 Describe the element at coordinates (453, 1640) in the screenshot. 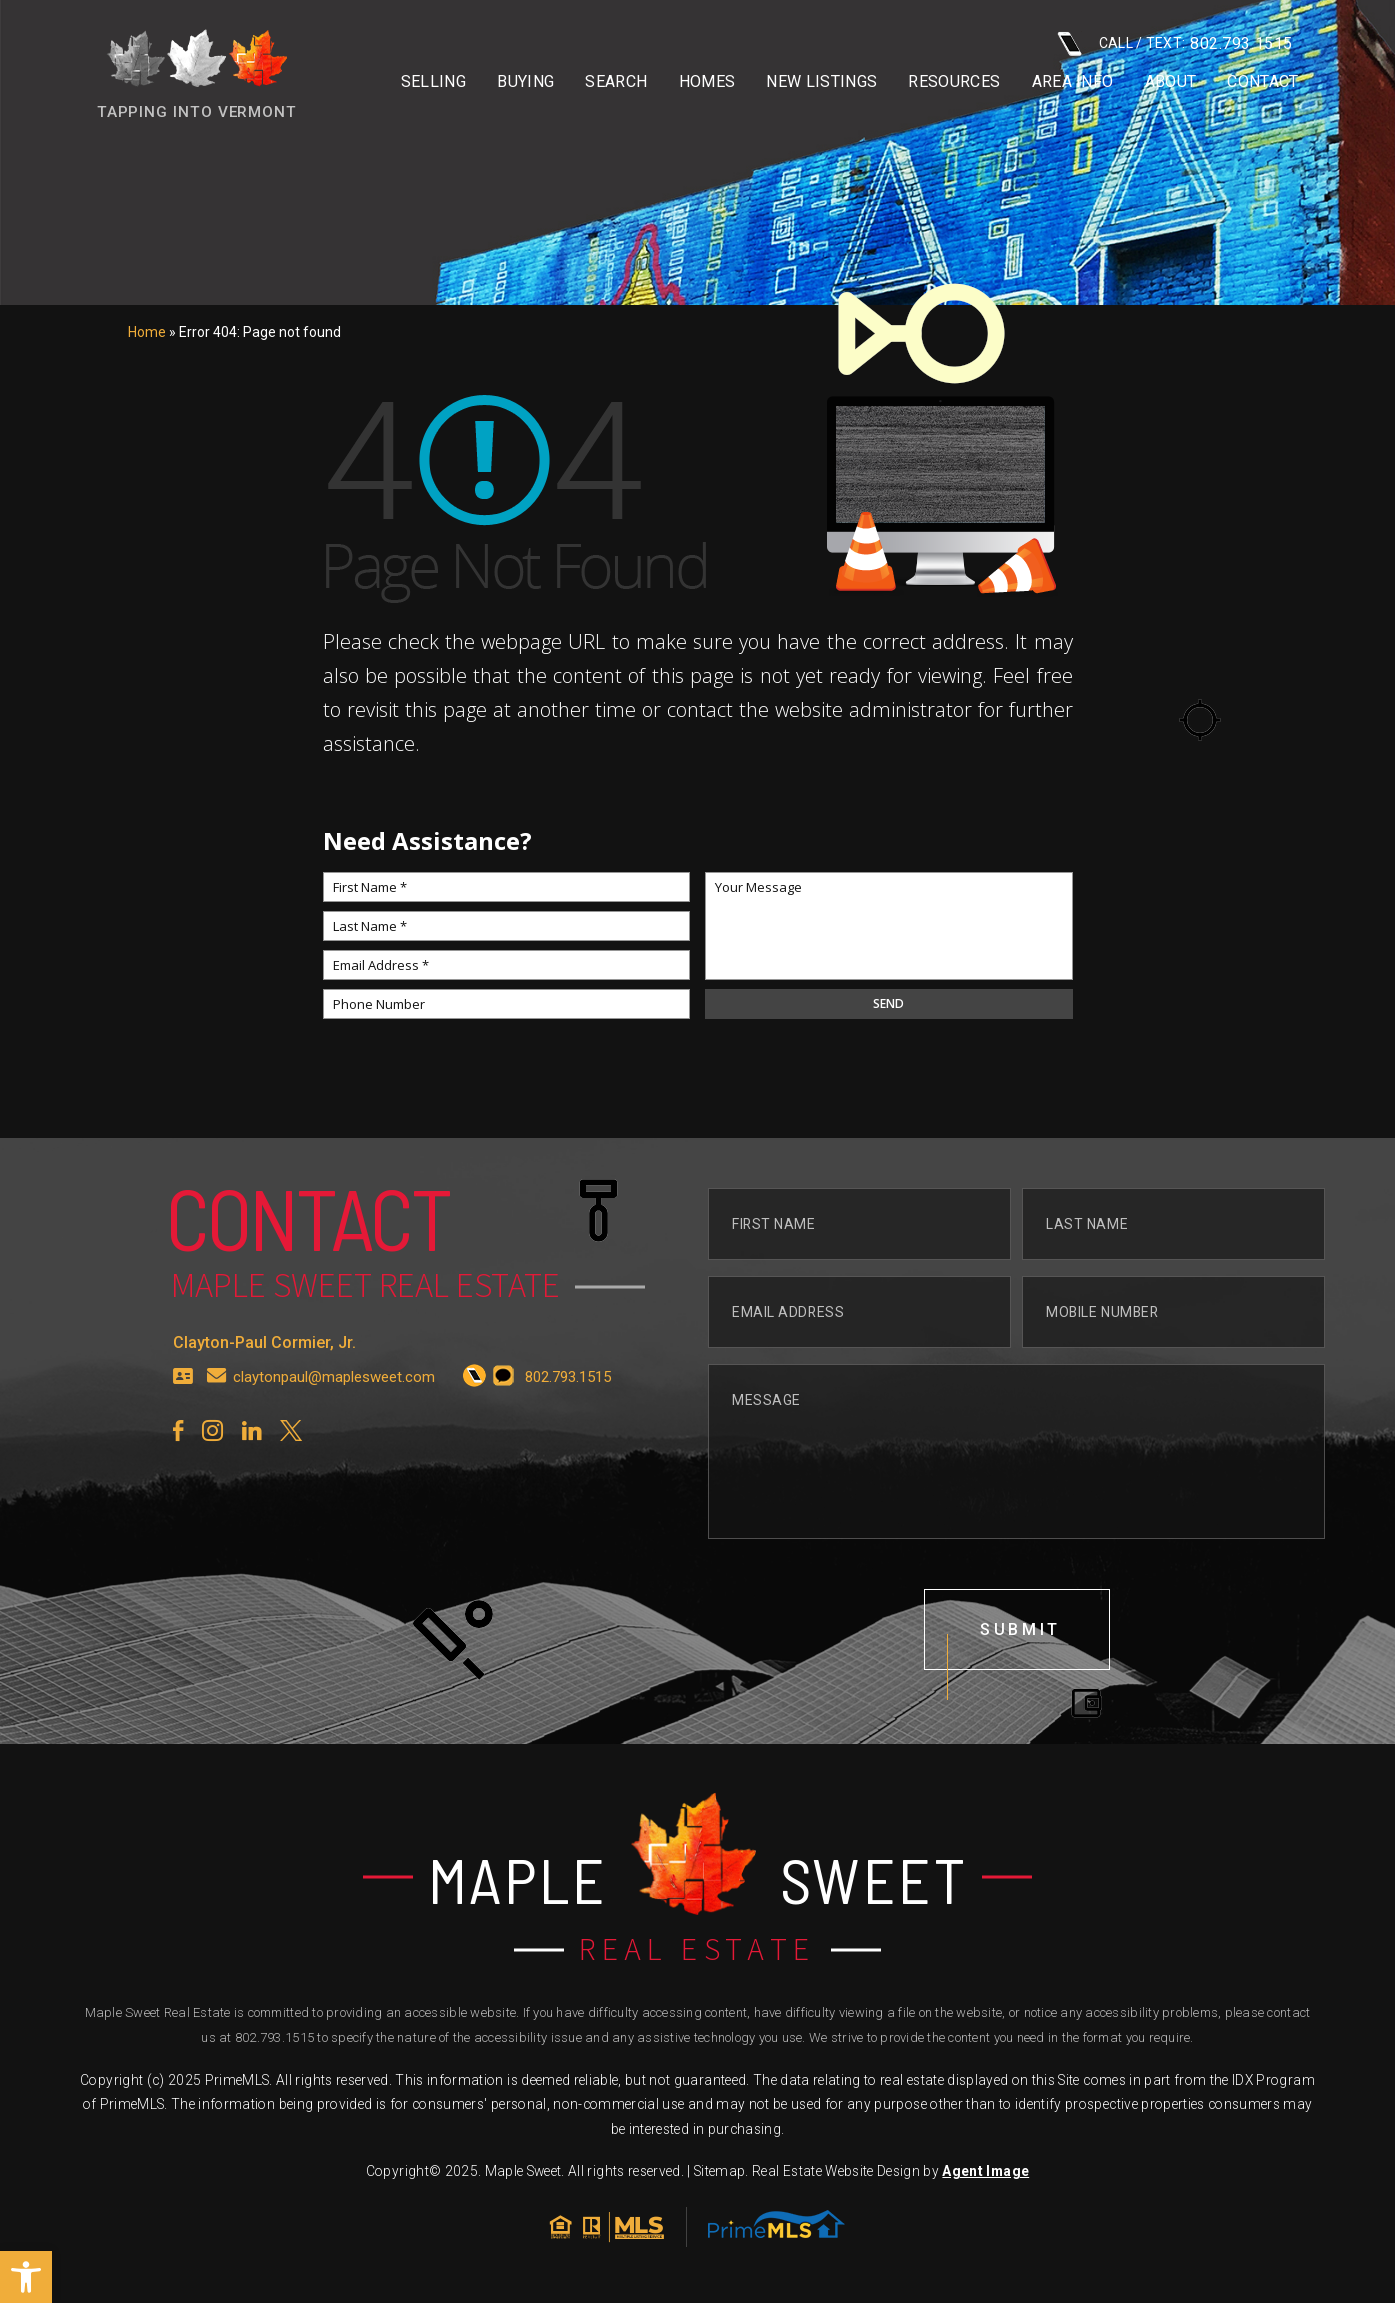

I see `access cricket sports content` at that location.